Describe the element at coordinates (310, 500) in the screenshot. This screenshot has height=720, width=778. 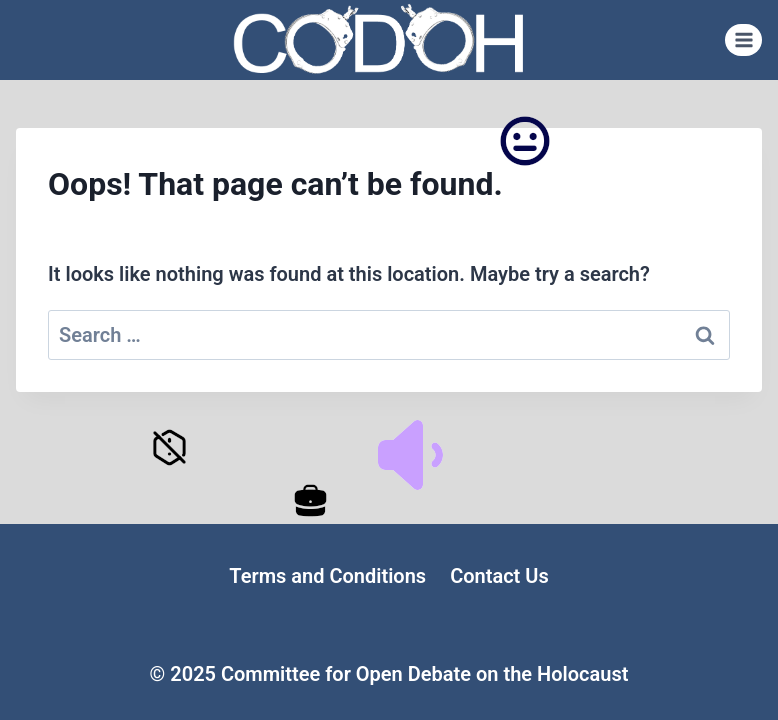
I see `access work or business documents` at that location.